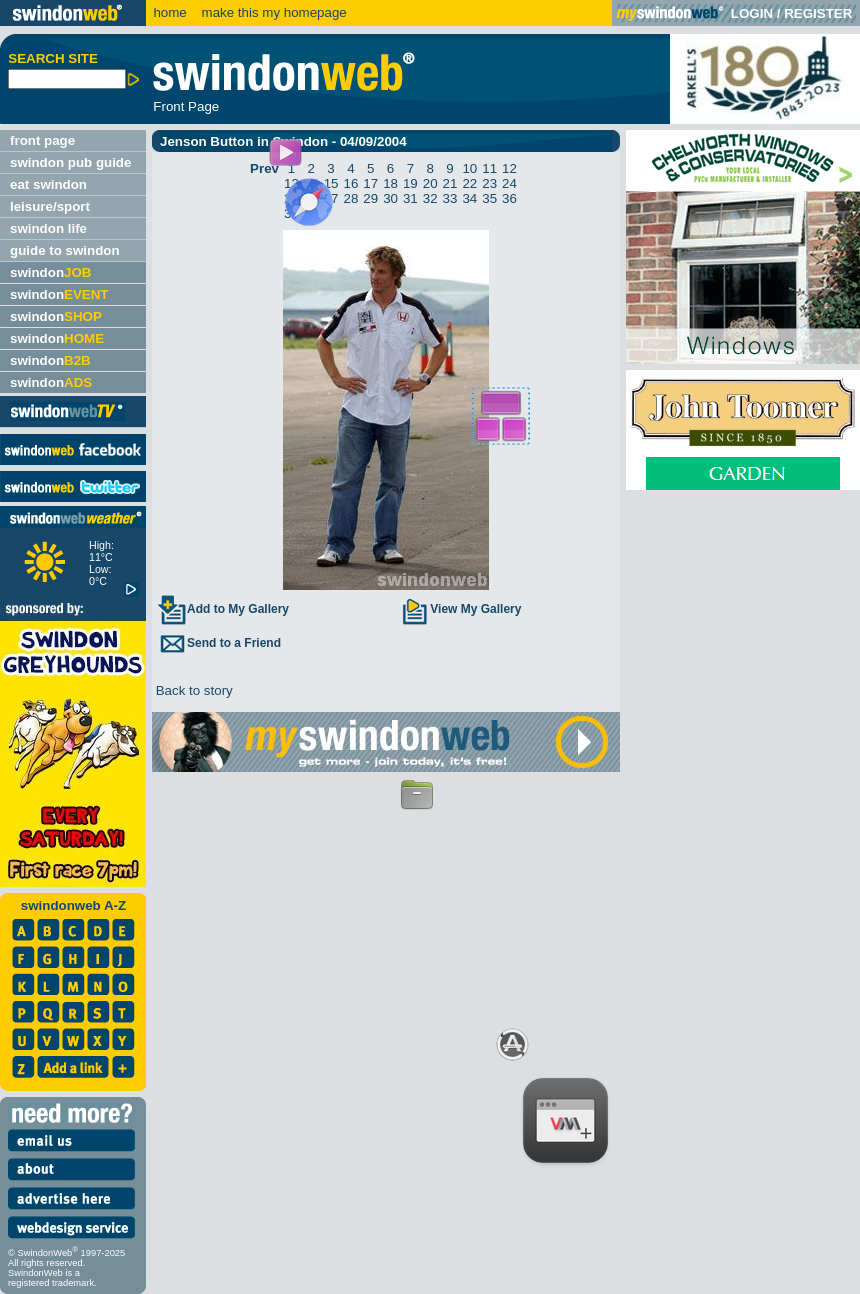  I want to click on open the file manager application, so click(417, 794).